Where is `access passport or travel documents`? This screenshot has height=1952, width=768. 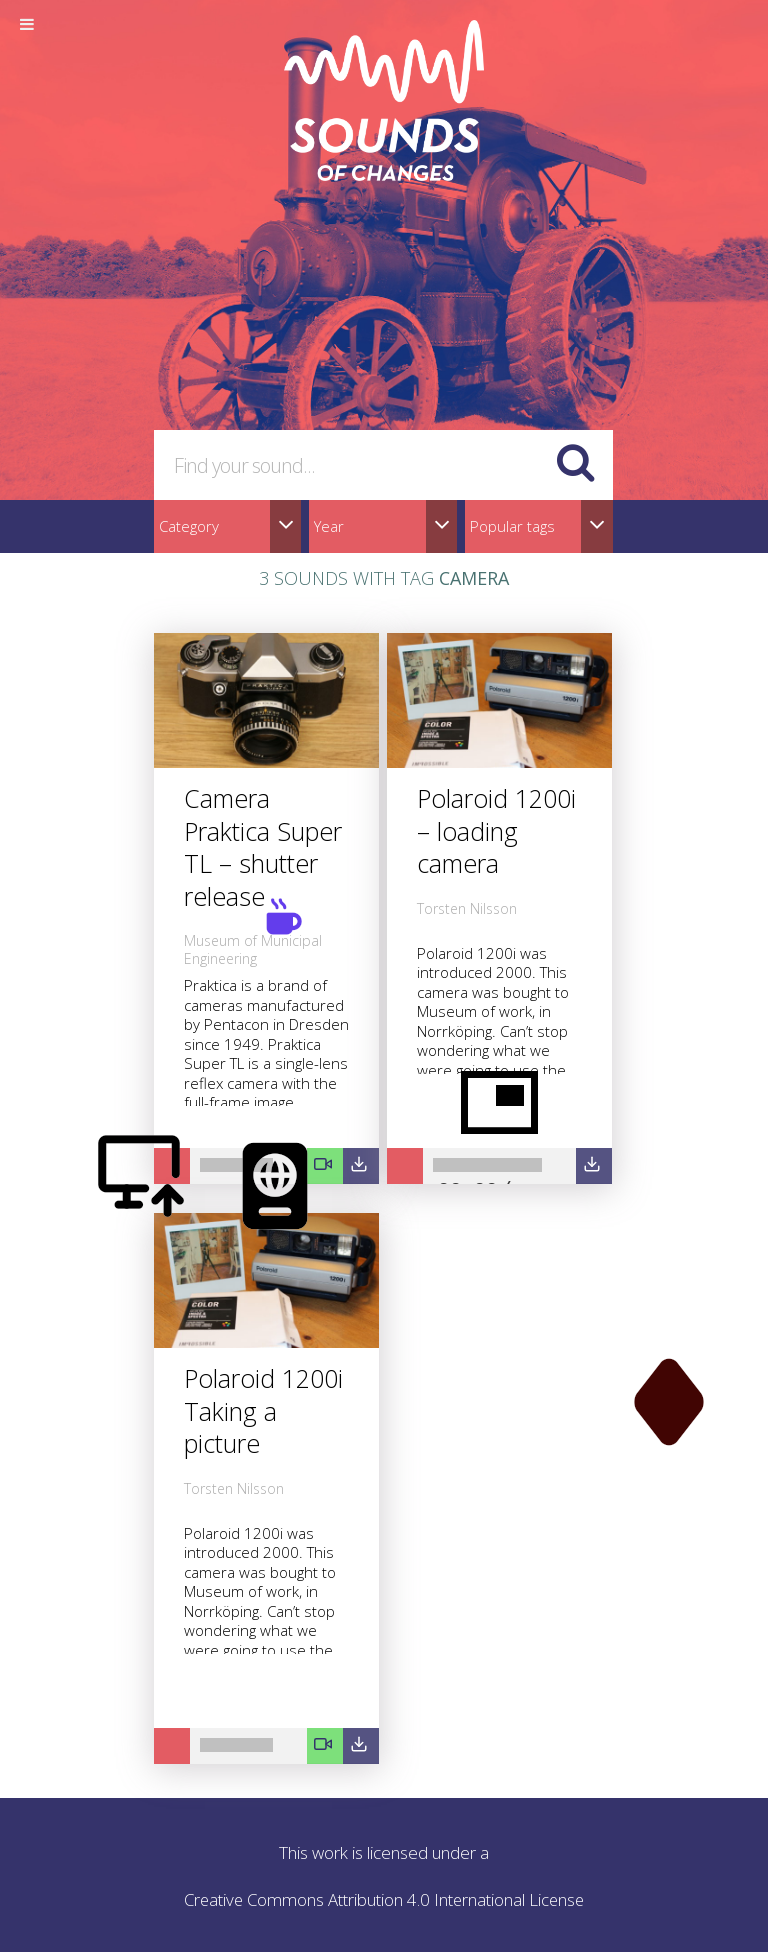 access passport or travel documents is located at coordinates (275, 1186).